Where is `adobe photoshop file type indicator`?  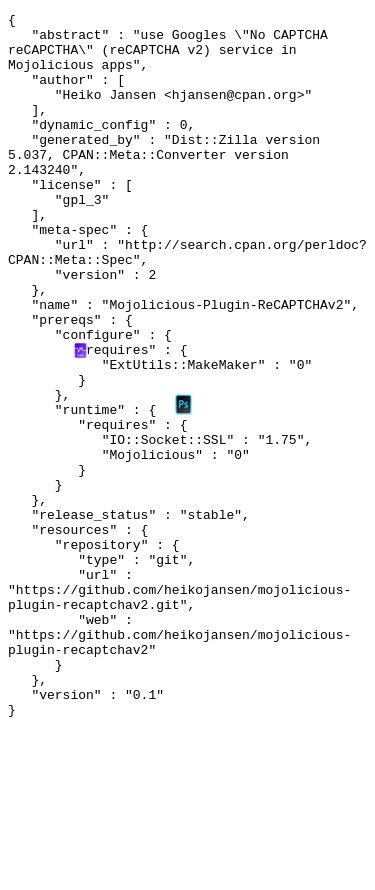 adobe photoshop file type indicator is located at coordinates (183, 404).